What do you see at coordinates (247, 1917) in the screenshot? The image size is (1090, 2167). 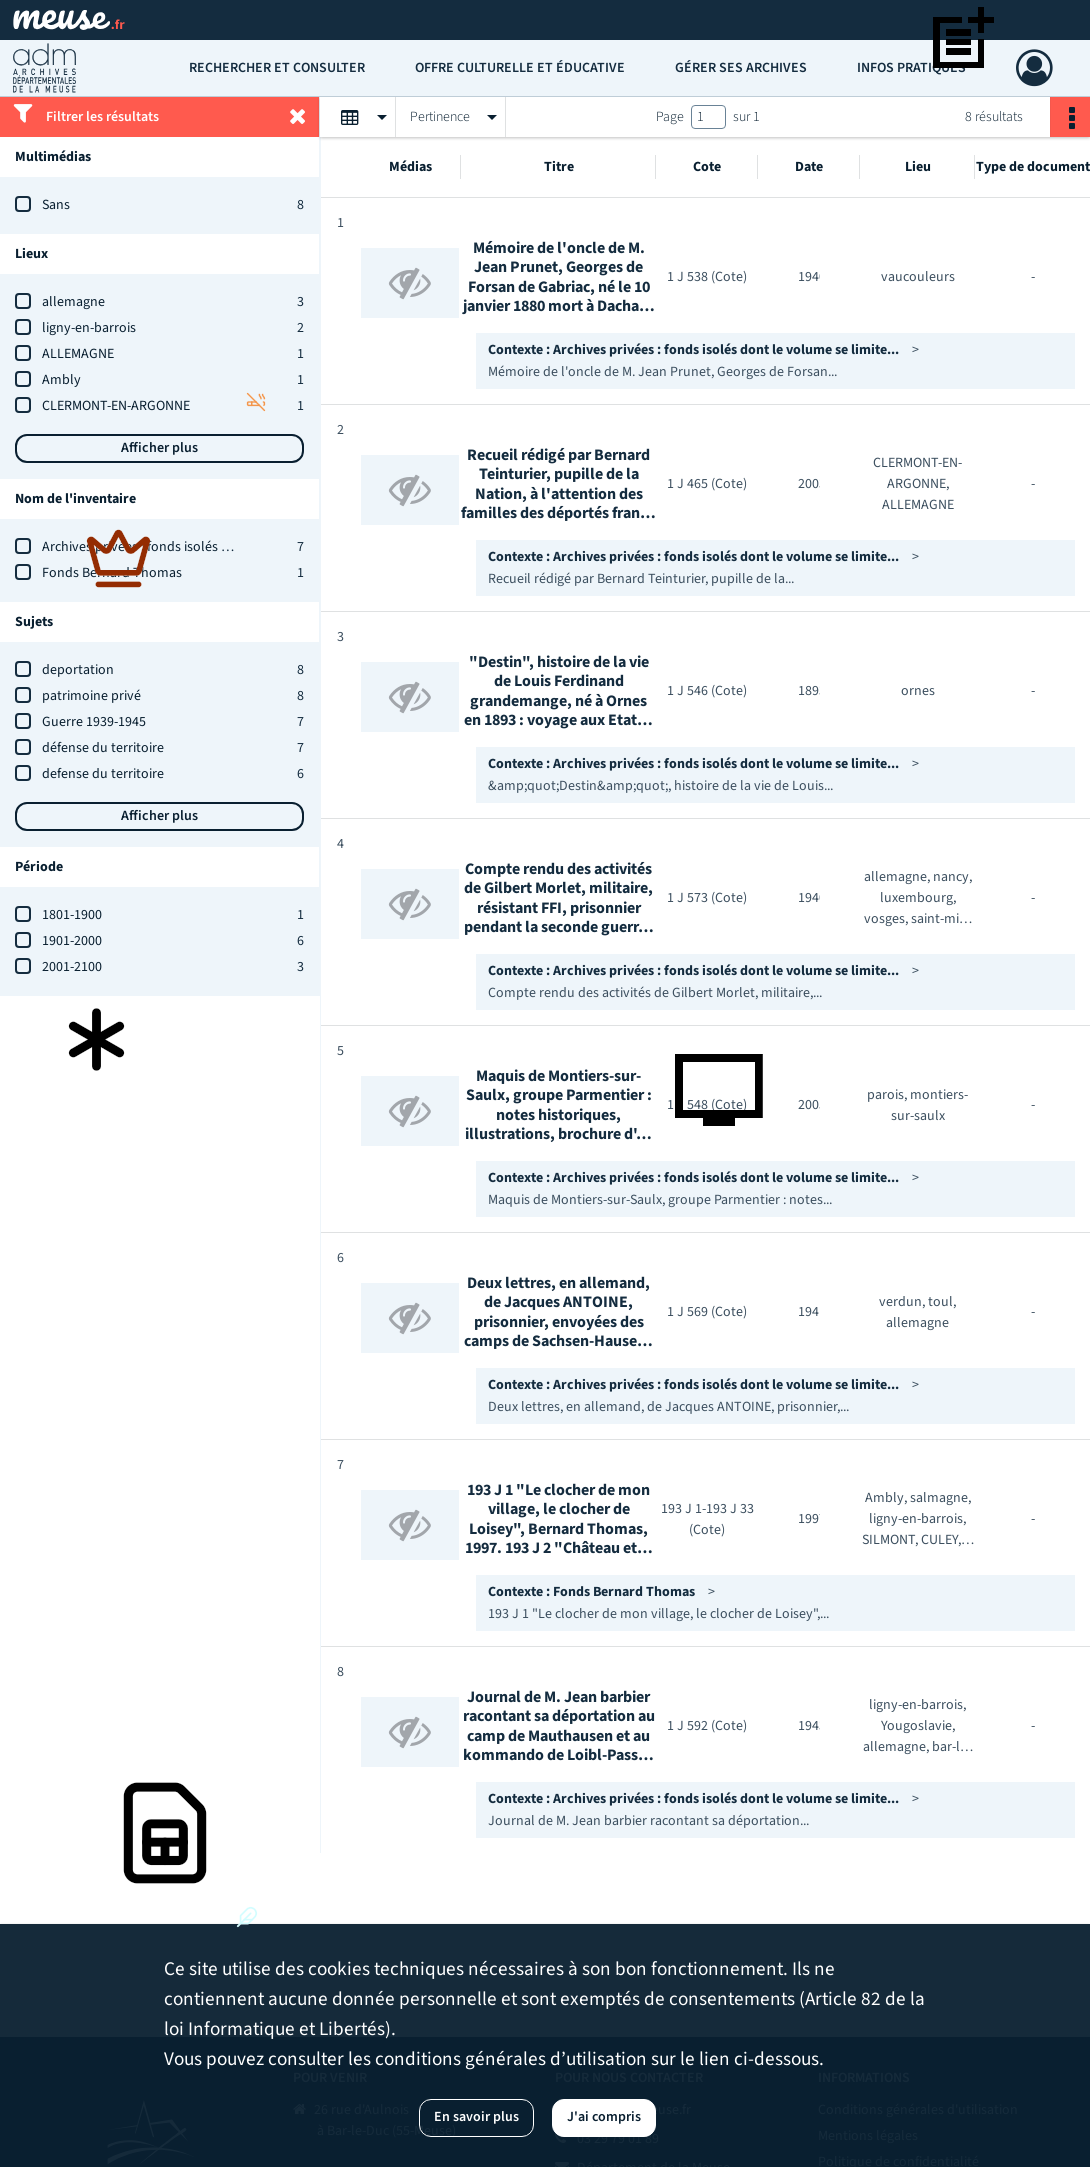 I see `compose a new message or post` at bounding box center [247, 1917].